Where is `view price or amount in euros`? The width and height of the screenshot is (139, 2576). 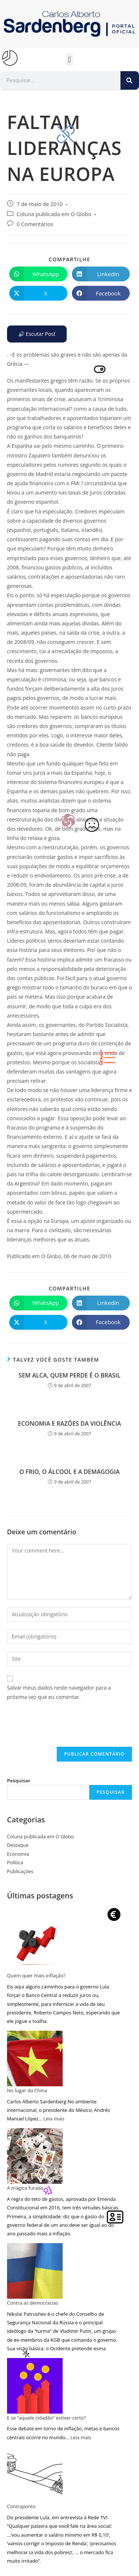
view price or amount in euros is located at coordinates (114, 1914).